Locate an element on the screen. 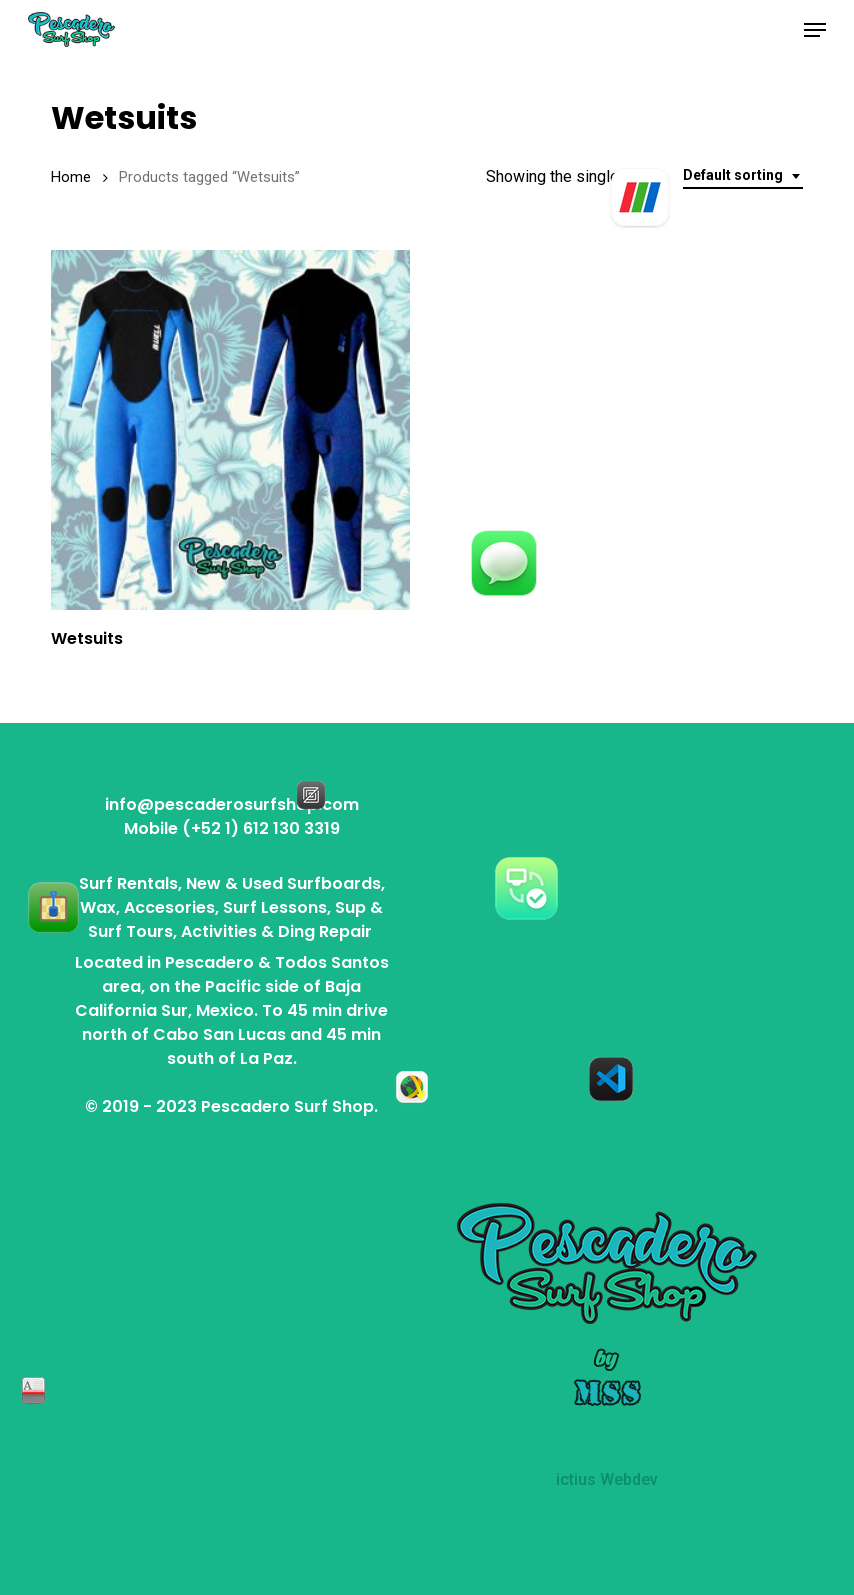 Image resolution: width=854 pixels, height=1595 pixels. open document scanner app is located at coordinates (33, 1390).